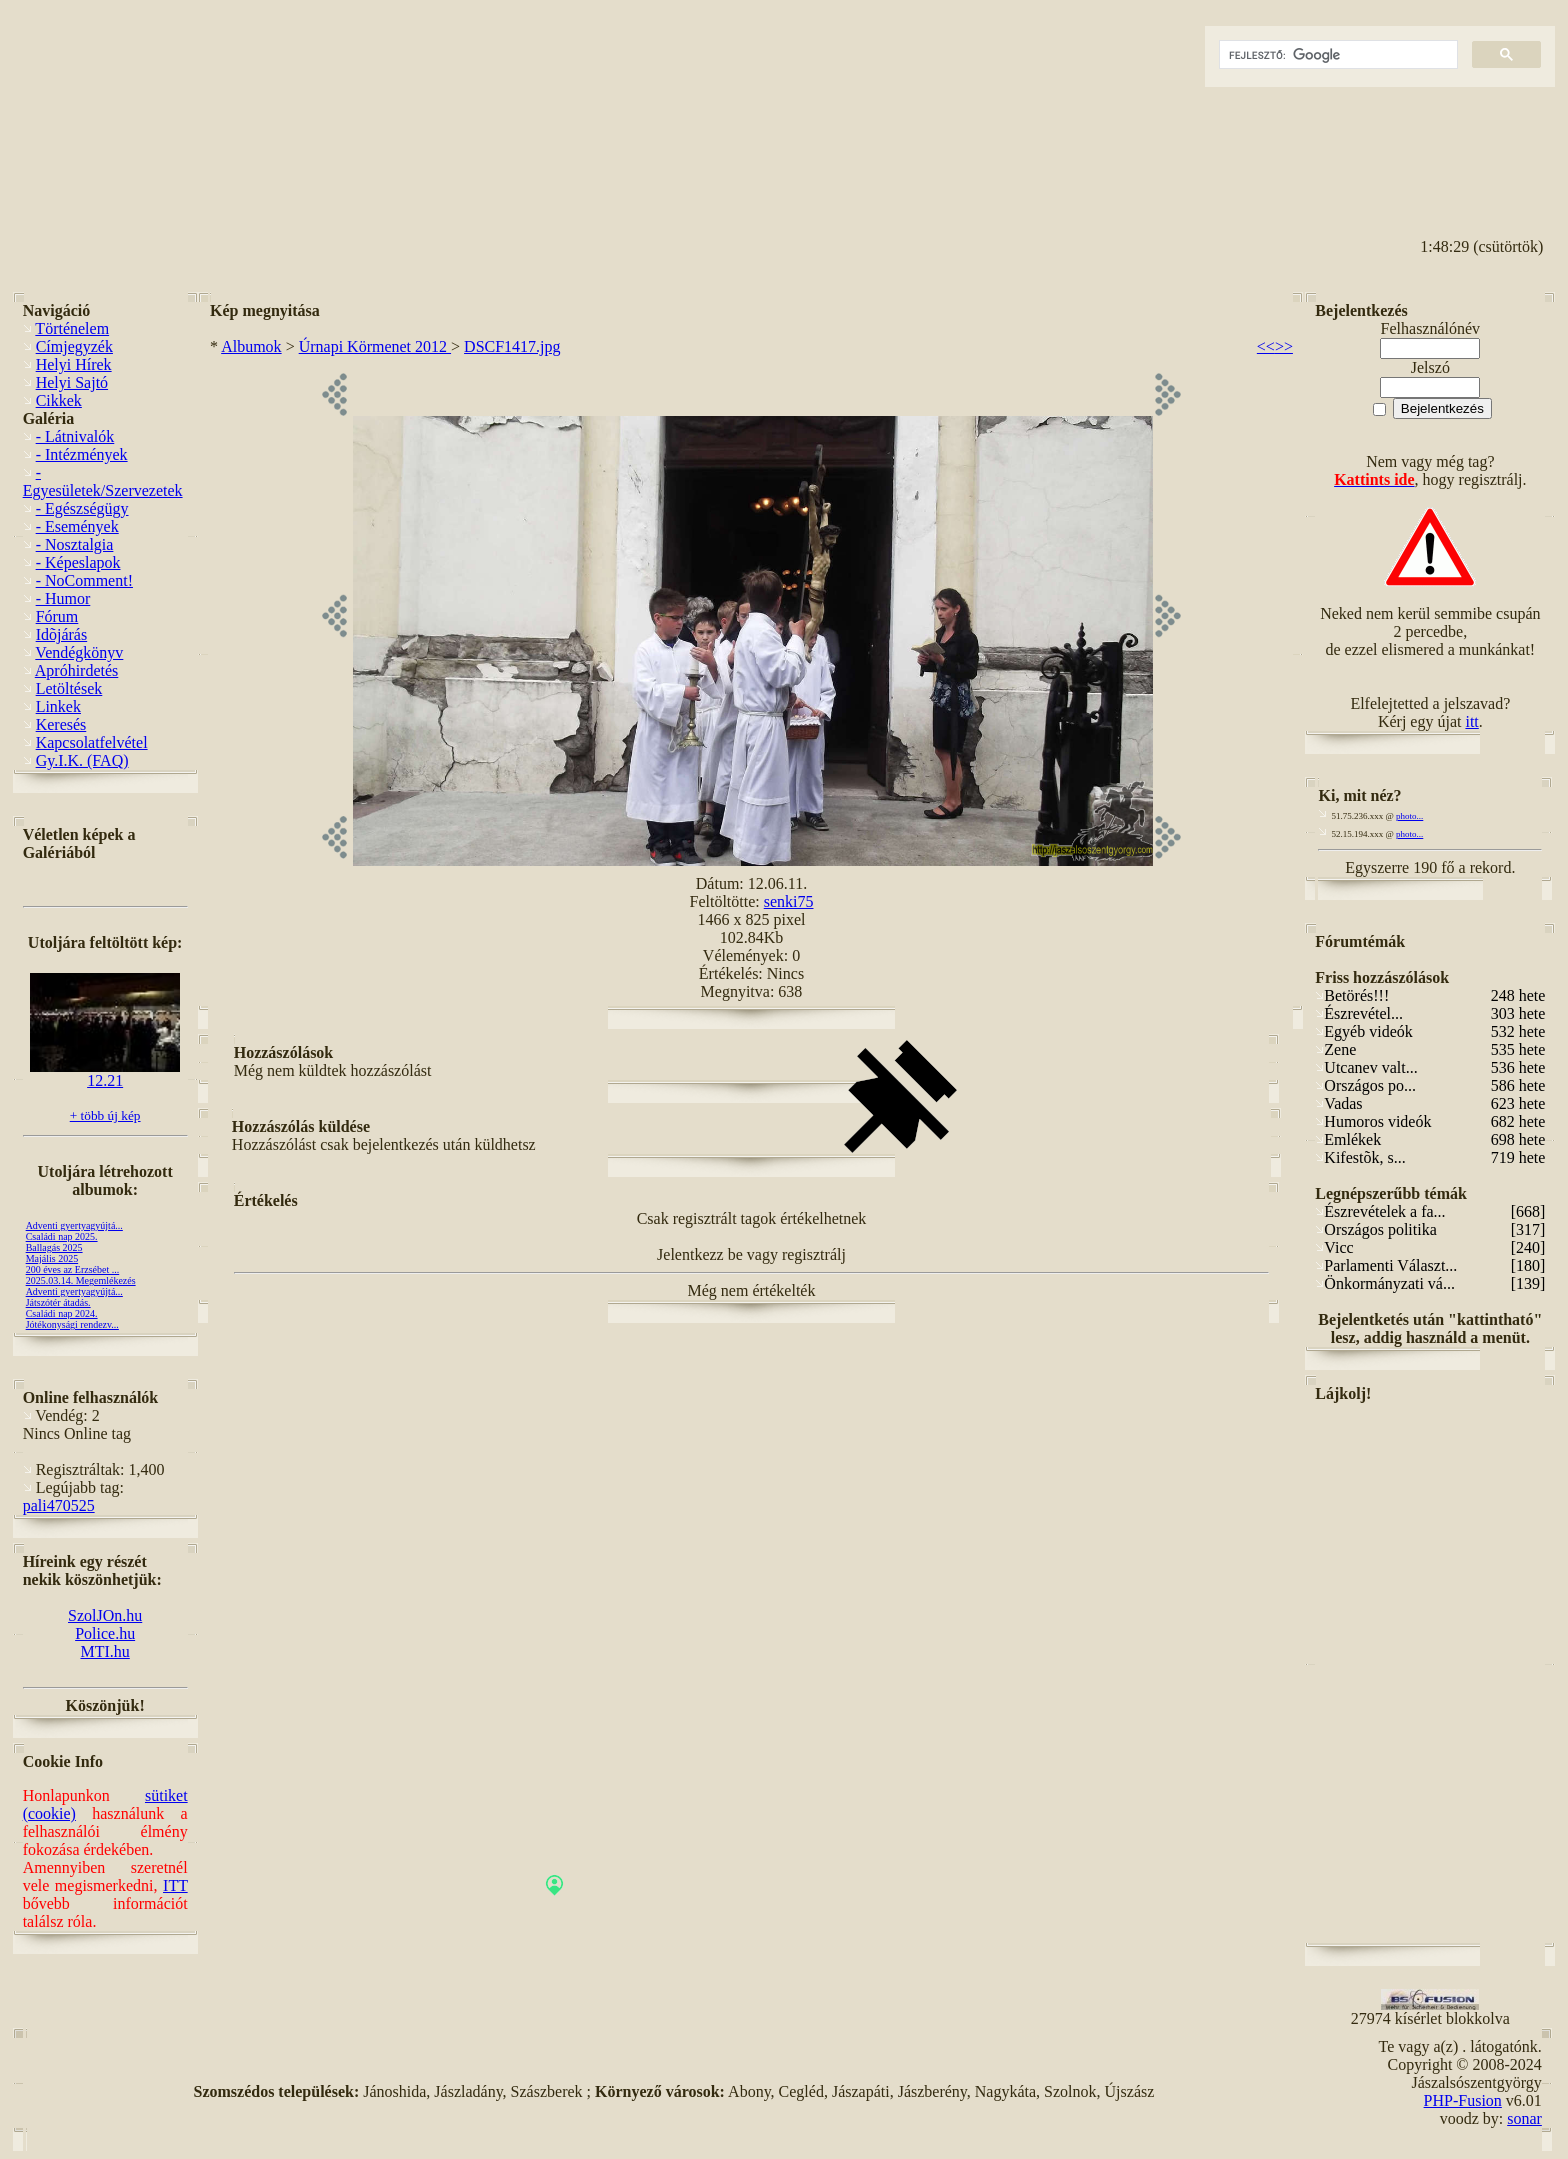 The width and height of the screenshot is (1568, 2159). I want to click on view a user's location on the map, so click(554, 1884).